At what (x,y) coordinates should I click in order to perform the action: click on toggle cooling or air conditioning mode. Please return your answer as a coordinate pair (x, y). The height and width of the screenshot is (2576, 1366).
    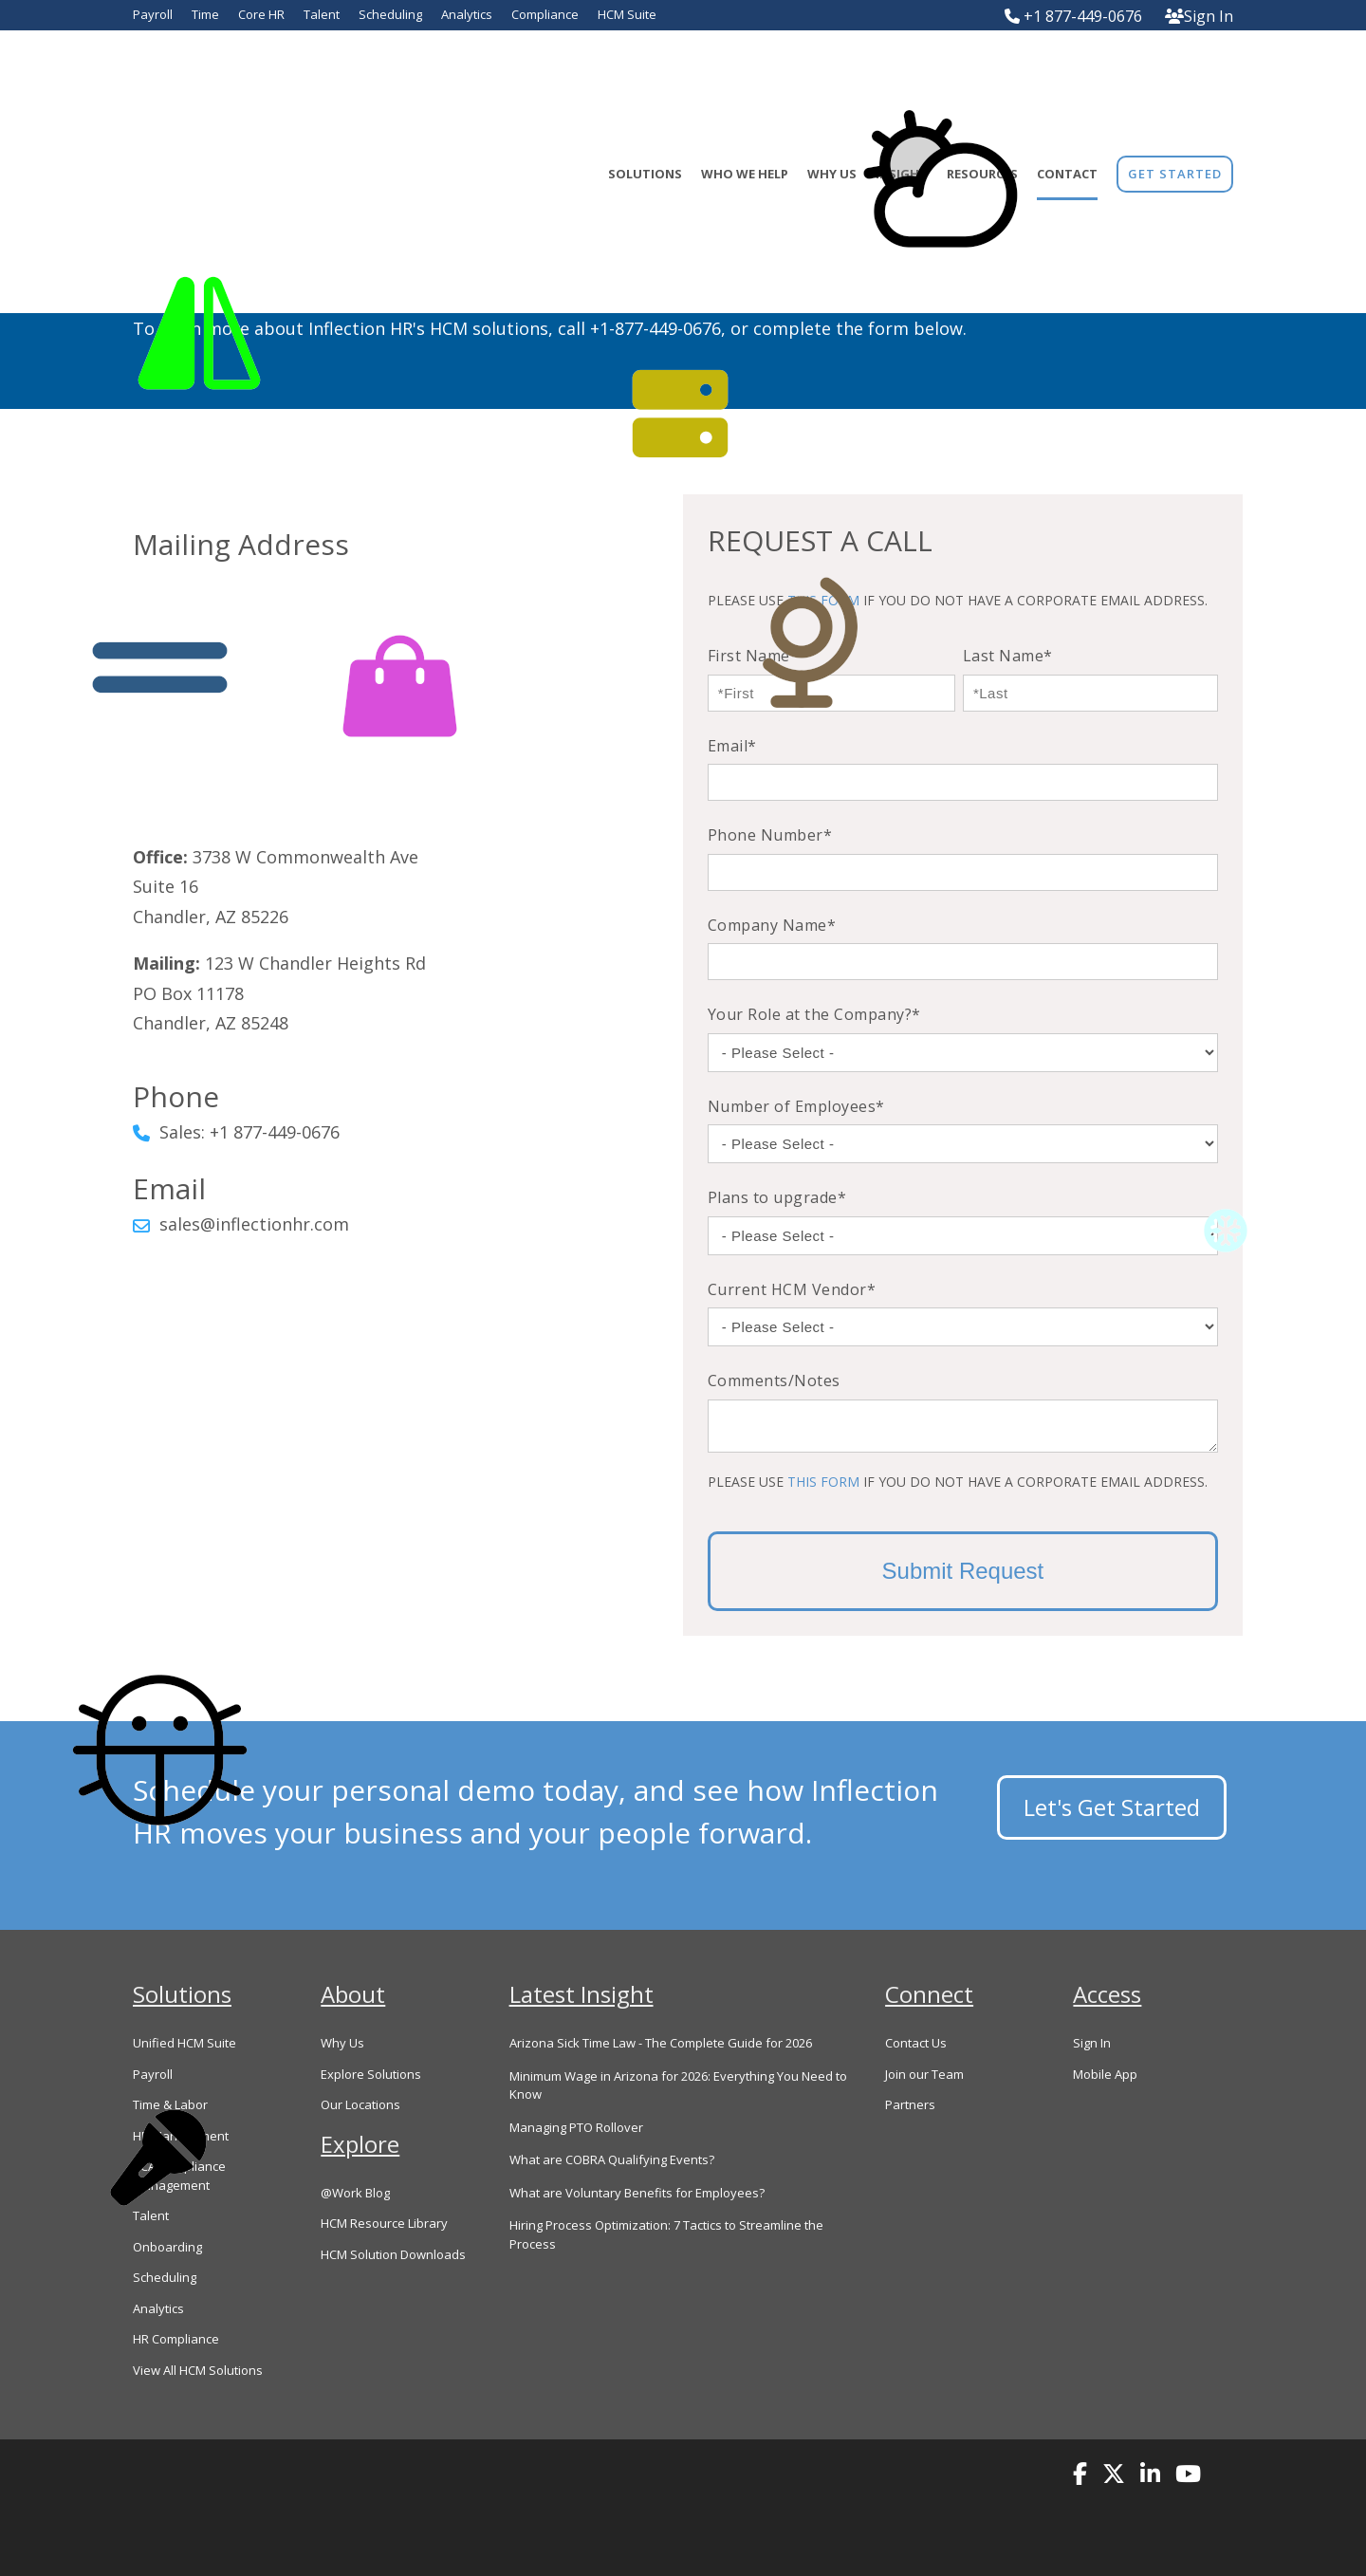
    Looking at the image, I should click on (1226, 1231).